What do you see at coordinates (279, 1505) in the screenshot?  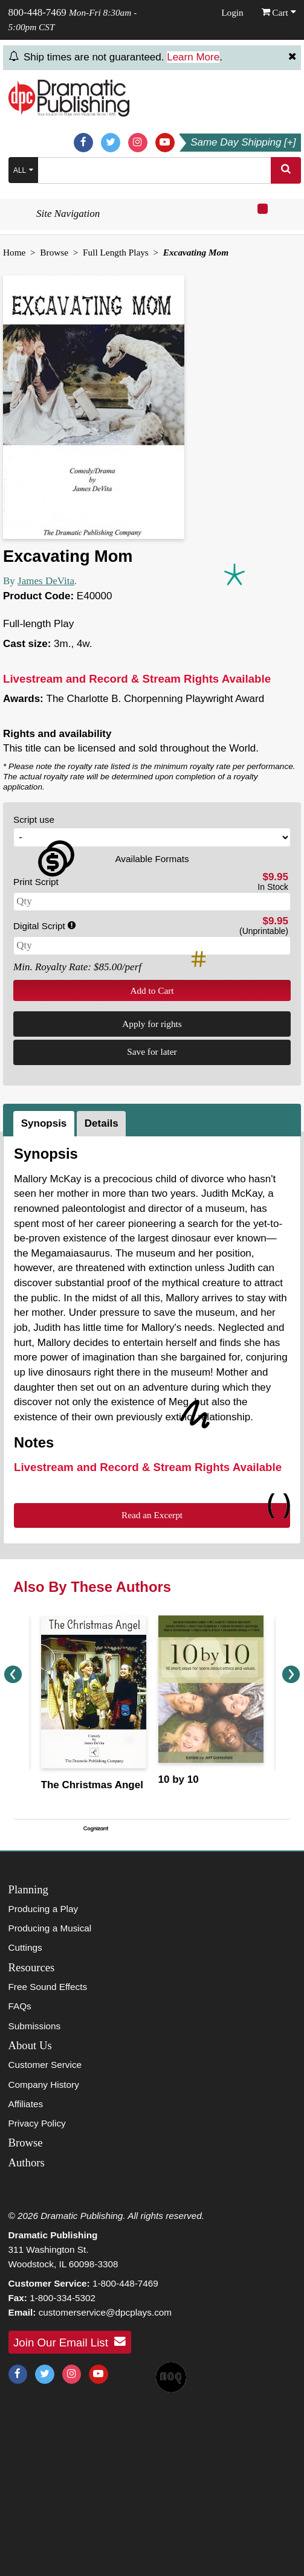 I see `indicates code or programming-related content` at bounding box center [279, 1505].